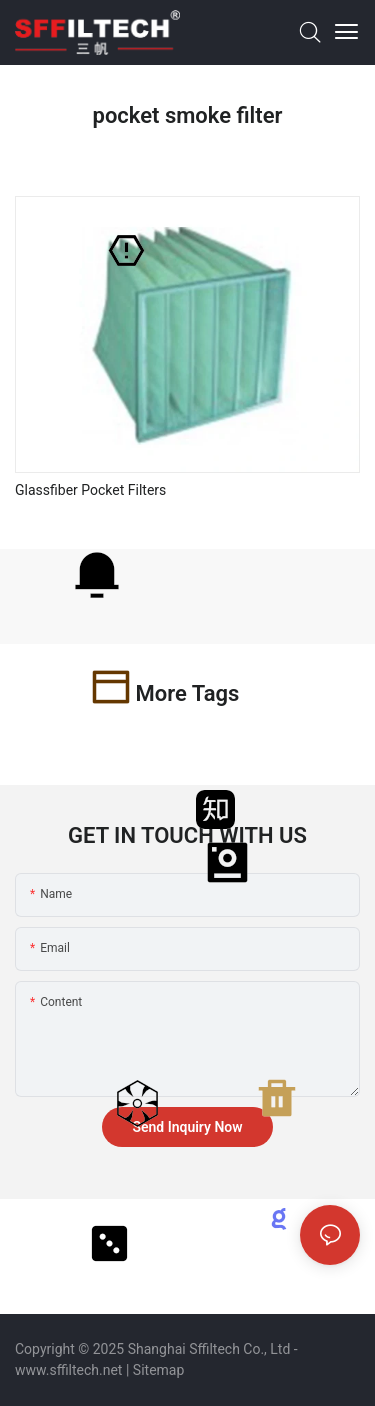 Image resolution: width=375 pixels, height=1406 pixels. Describe the element at coordinates (279, 1219) in the screenshot. I see `open Kagi search engine` at that location.